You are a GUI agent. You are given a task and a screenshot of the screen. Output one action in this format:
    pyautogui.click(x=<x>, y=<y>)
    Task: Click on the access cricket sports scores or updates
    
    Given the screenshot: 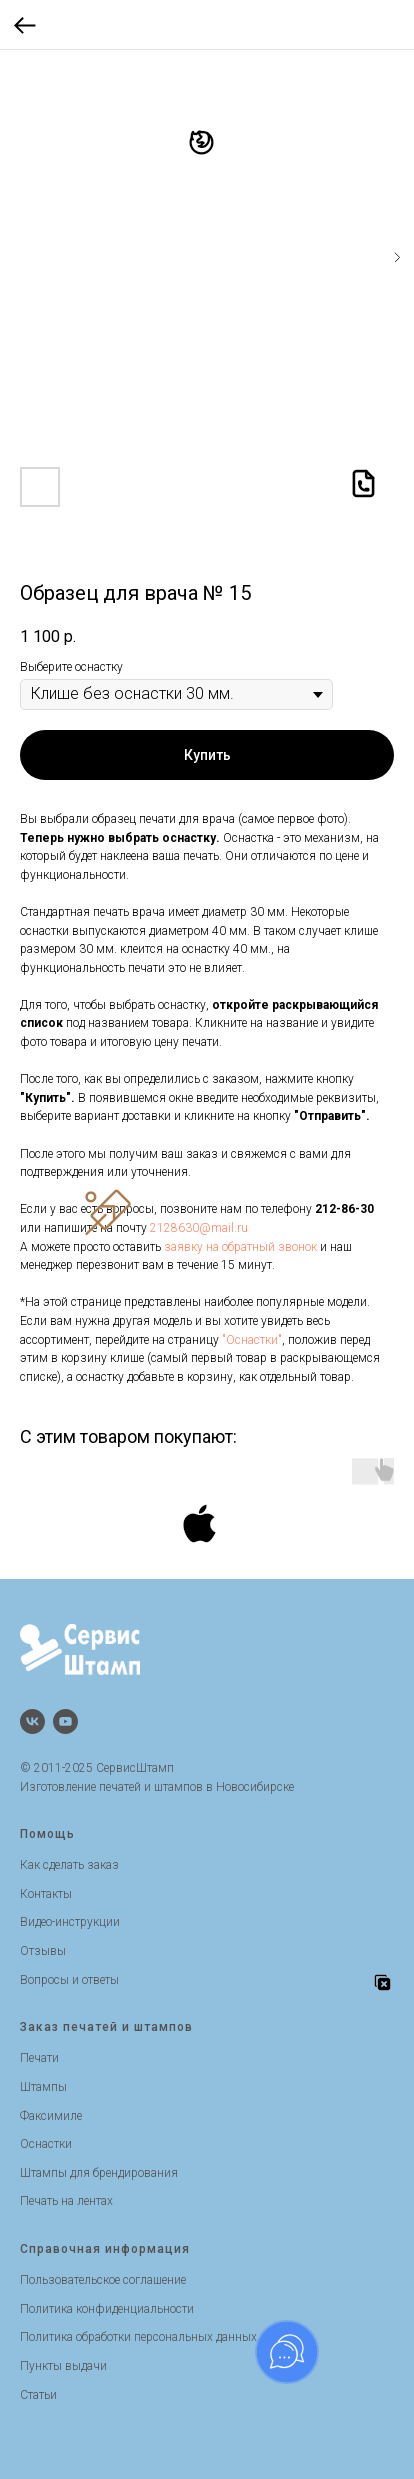 What is the action you would take?
    pyautogui.click(x=105, y=1211)
    